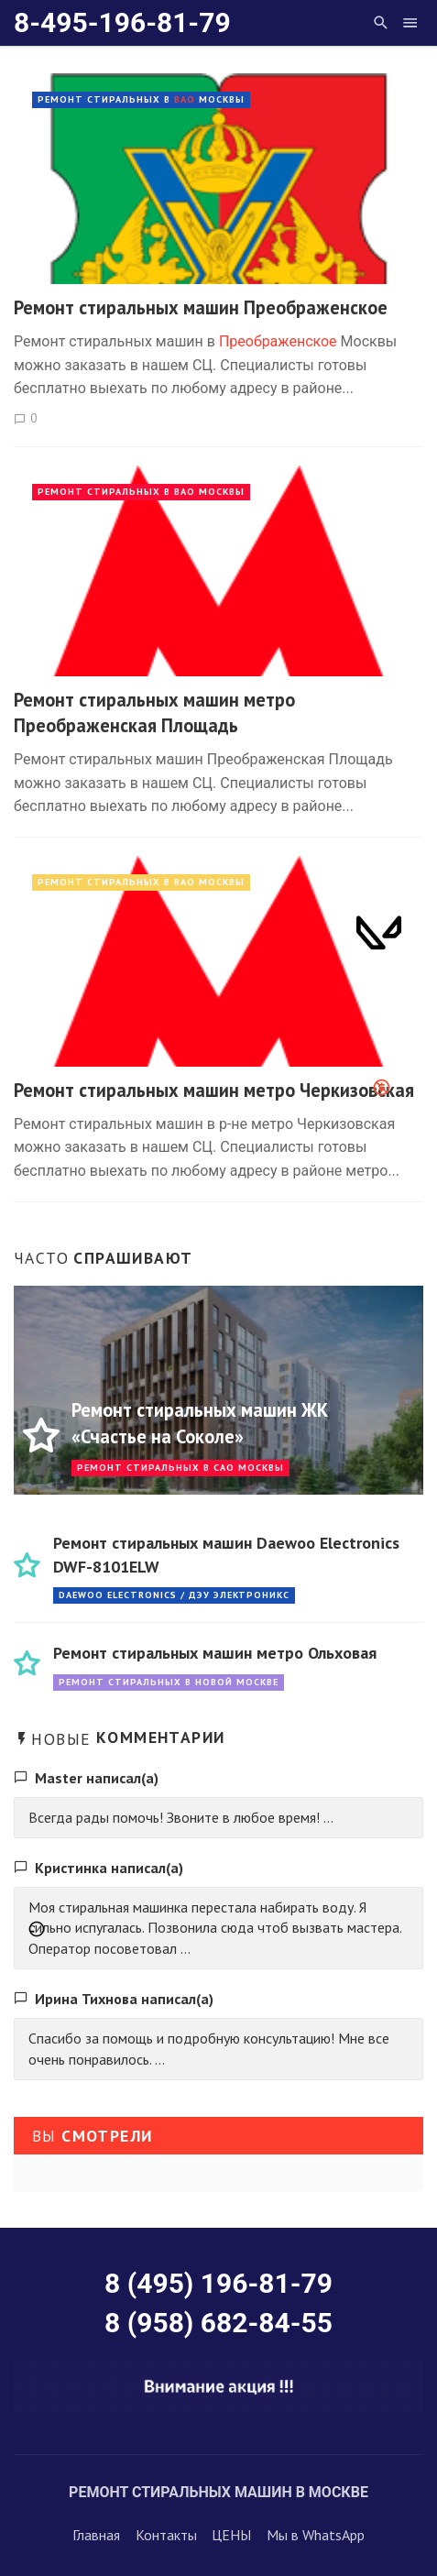 Image resolution: width=437 pixels, height=2576 pixels. Describe the element at coordinates (381, 1087) in the screenshot. I see `indicates non-commercial use license` at that location.